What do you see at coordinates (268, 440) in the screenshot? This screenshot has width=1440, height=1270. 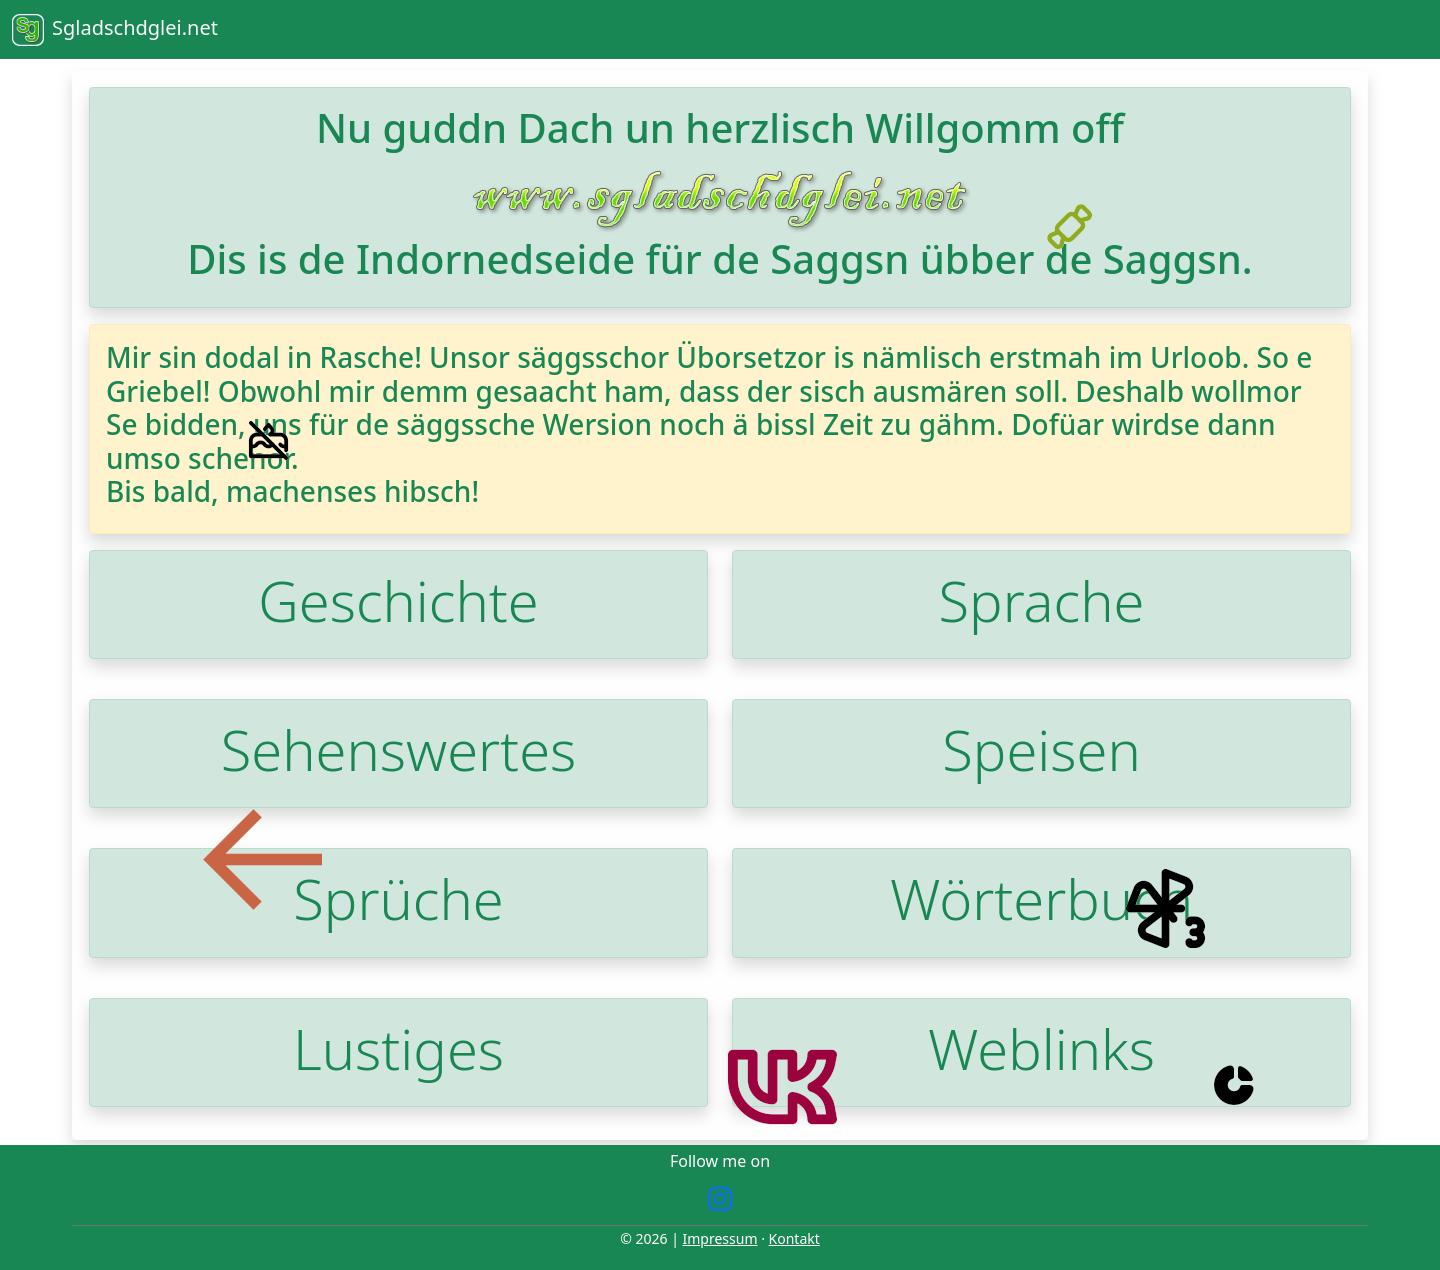 I see `no cake or desserts allowed` at bounding box center [268, 440].